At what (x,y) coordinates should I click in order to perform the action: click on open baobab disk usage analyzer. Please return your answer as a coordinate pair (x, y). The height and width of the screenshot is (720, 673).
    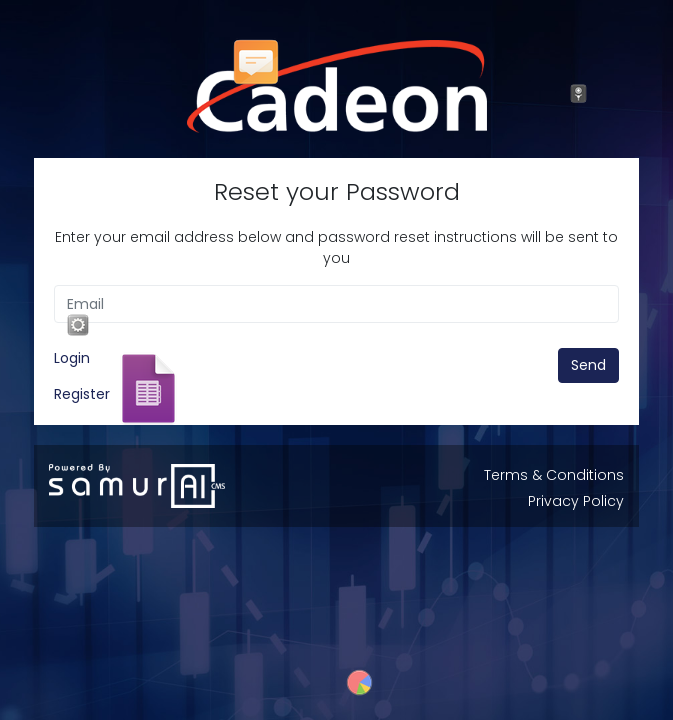
    Looking at the image, I should click on (359, 682).